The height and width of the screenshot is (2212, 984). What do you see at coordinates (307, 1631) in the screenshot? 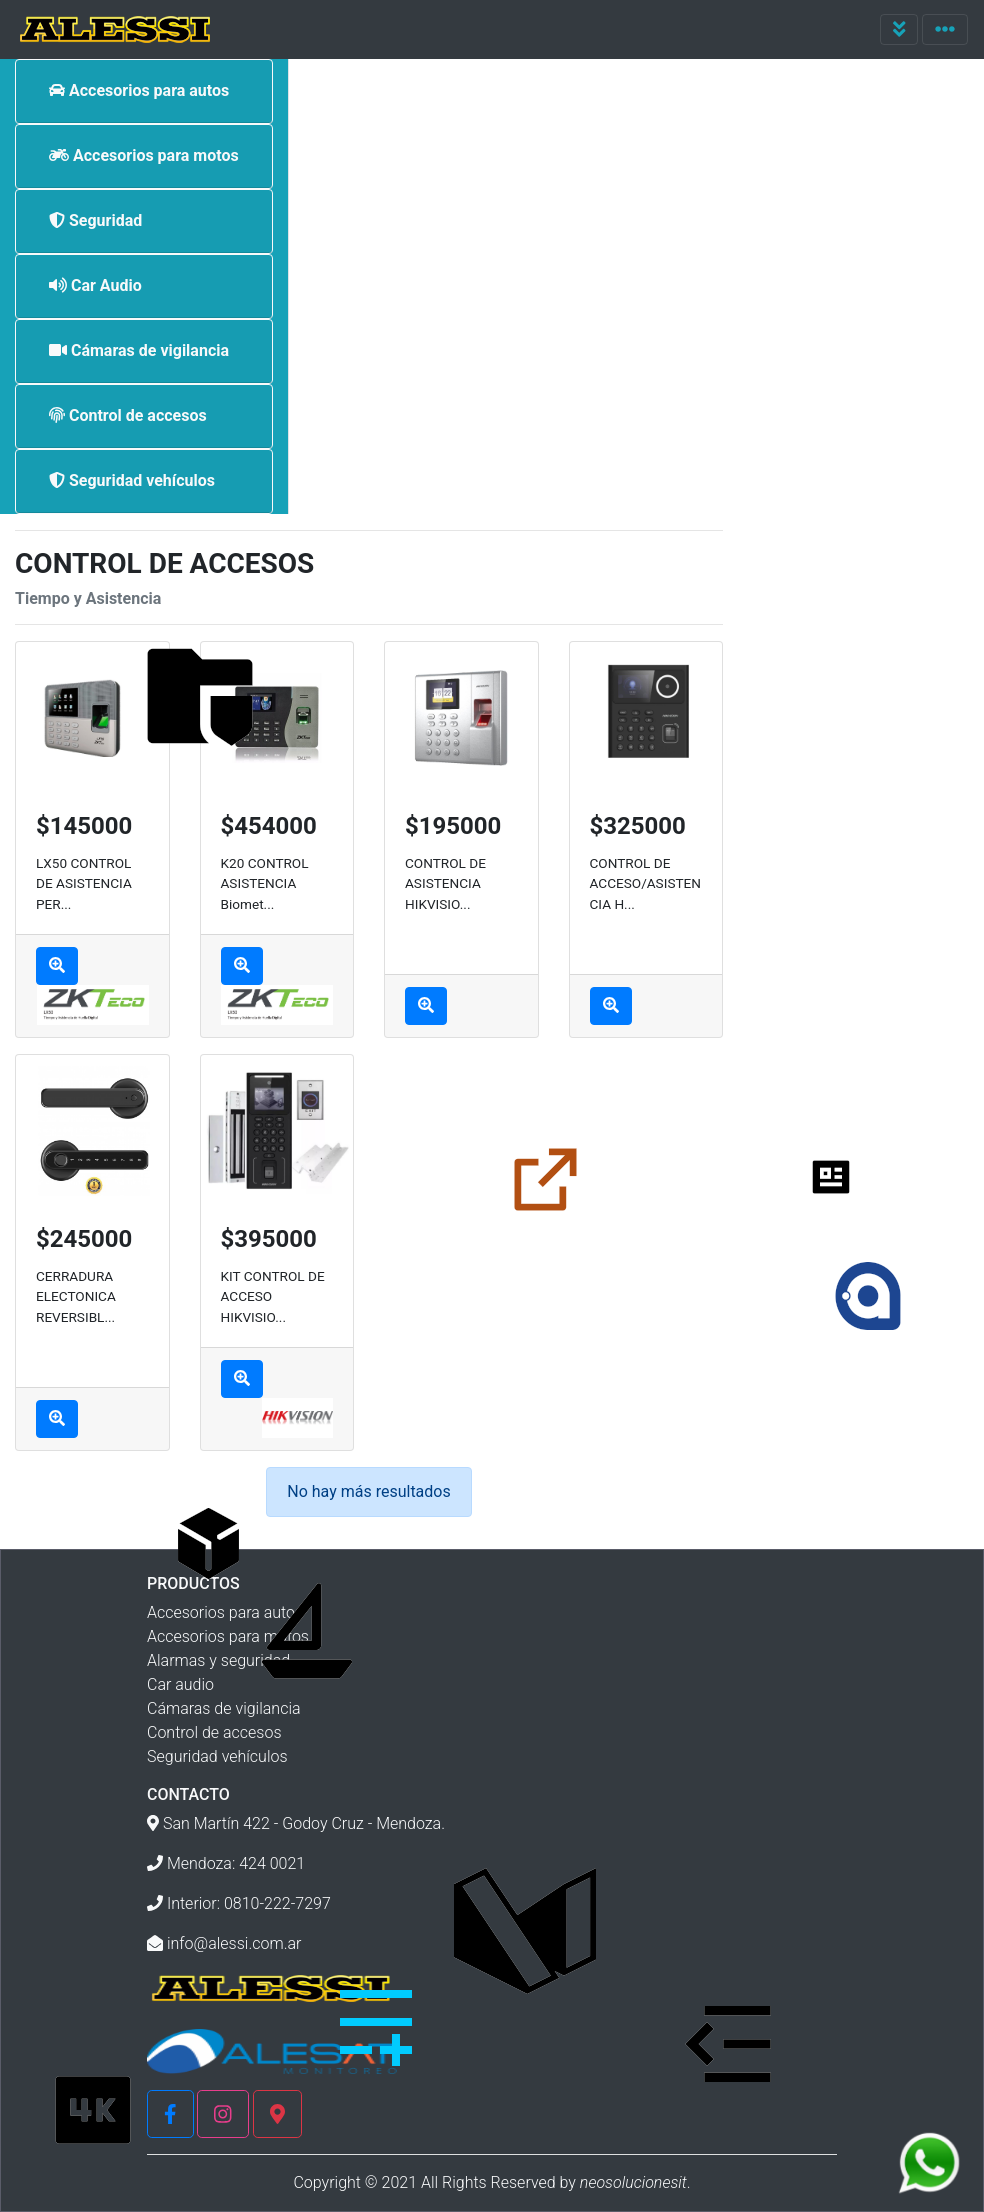
I see `navigate to sailing or boating features` at bounding box center [307, 1631].